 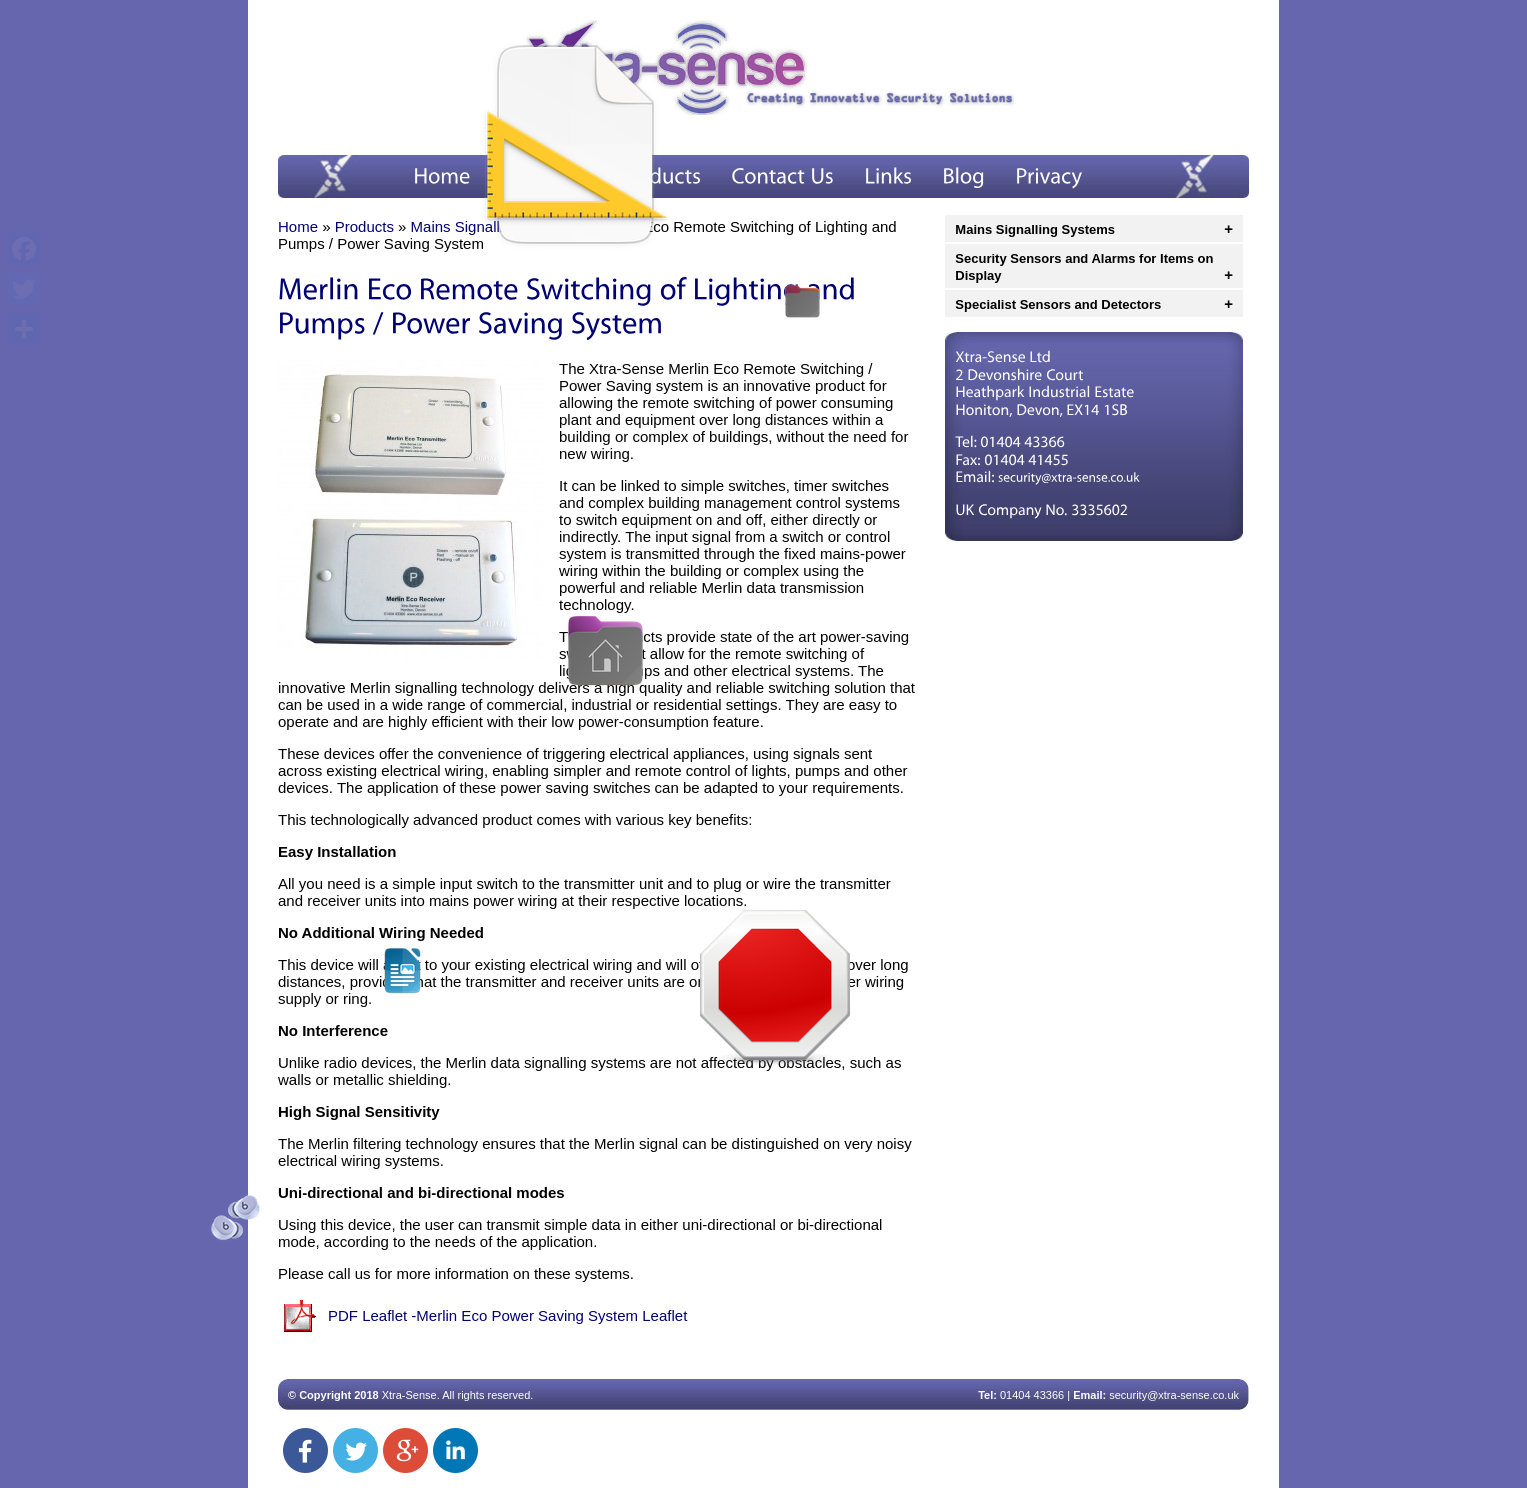 I want to click on stop a running process or task, so click(x=775, y=985).